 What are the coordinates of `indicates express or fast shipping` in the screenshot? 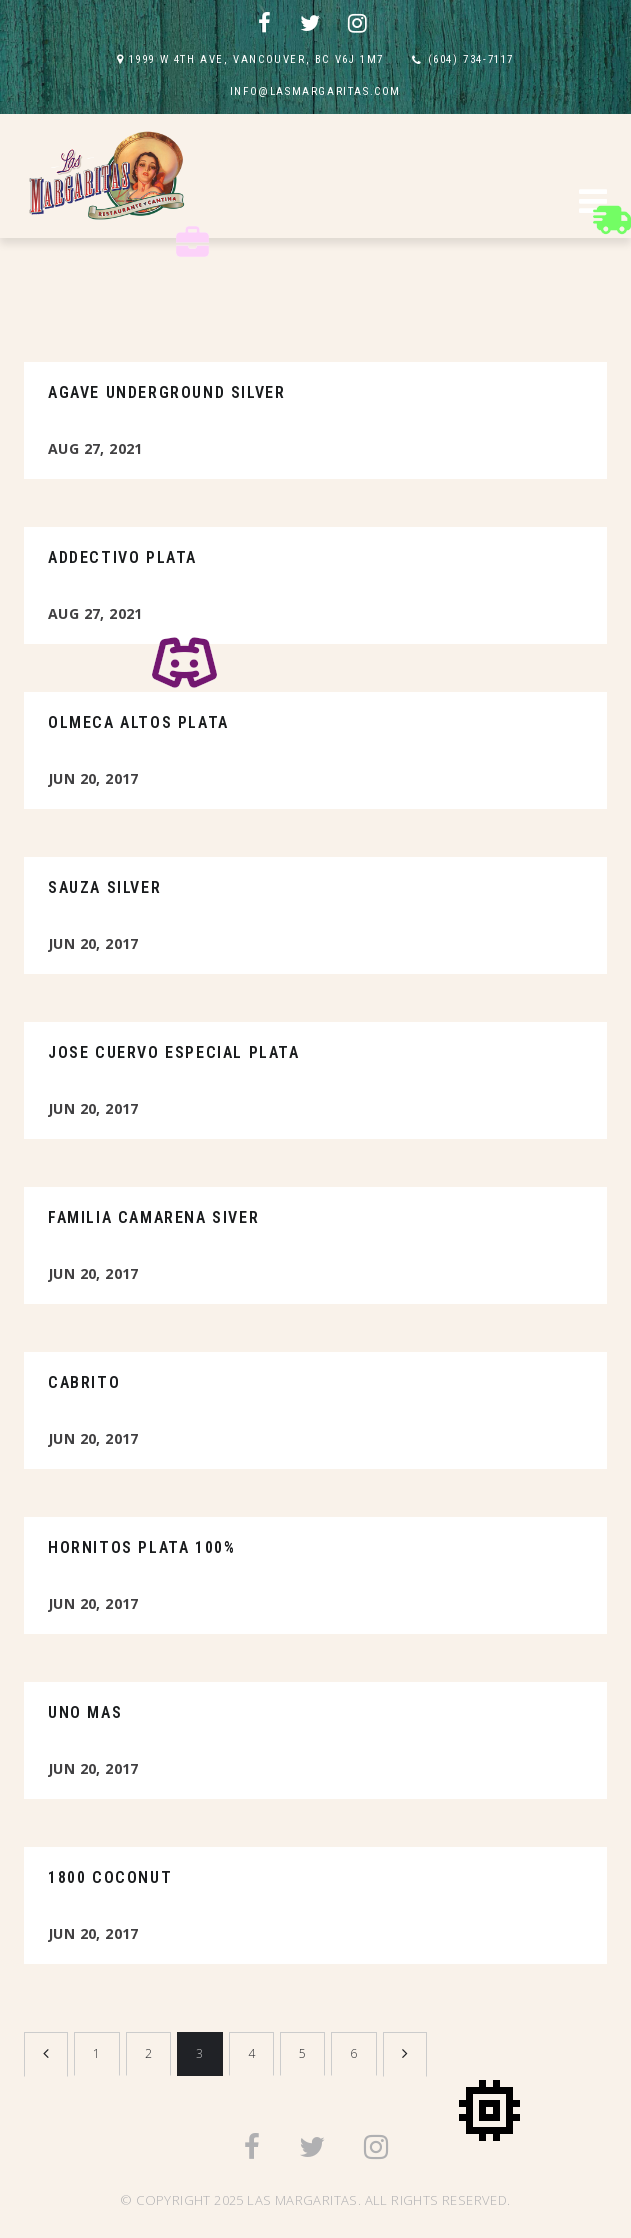 It's located at (612, 219).